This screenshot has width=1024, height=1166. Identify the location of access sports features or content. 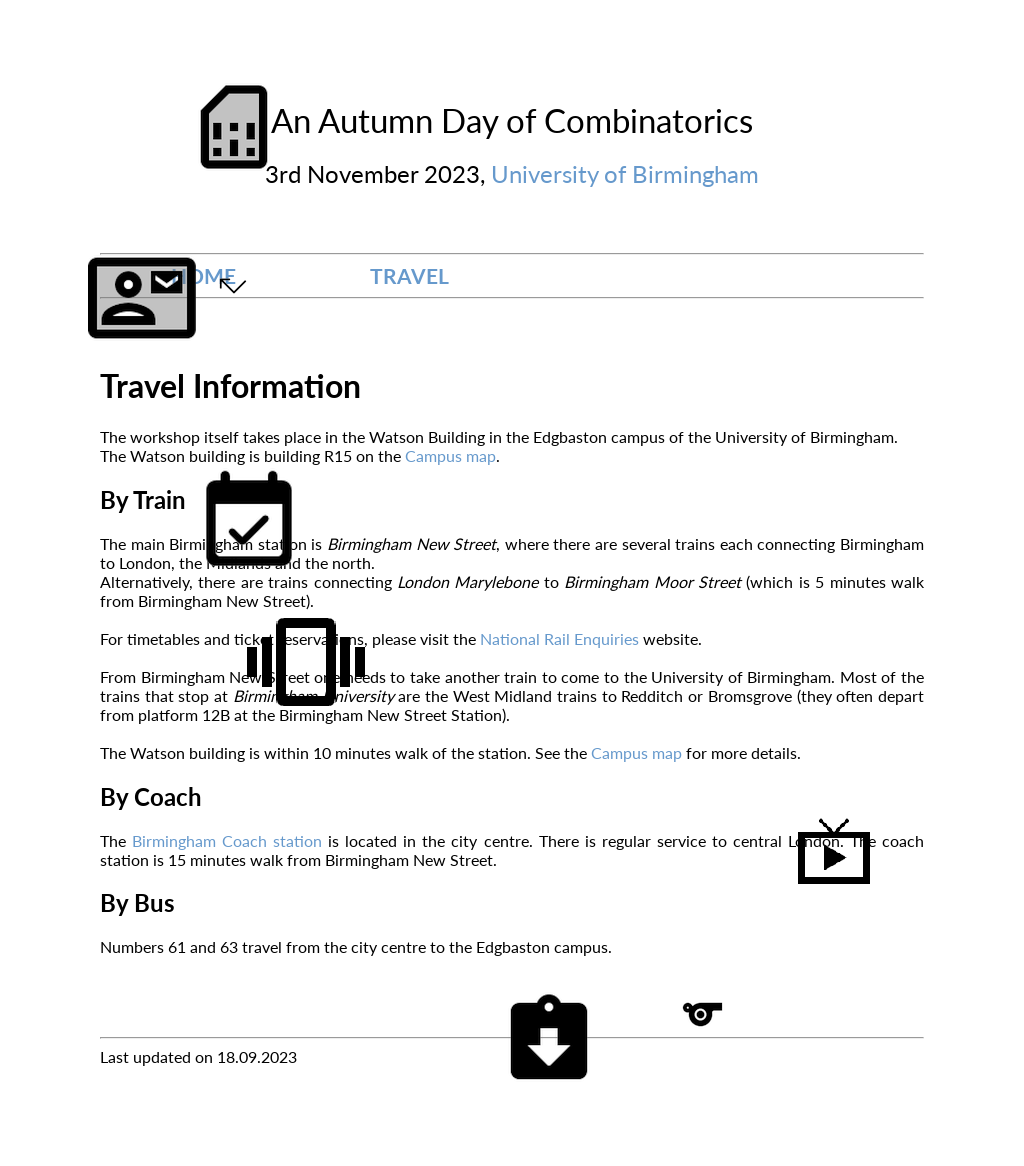
(702, 1014).